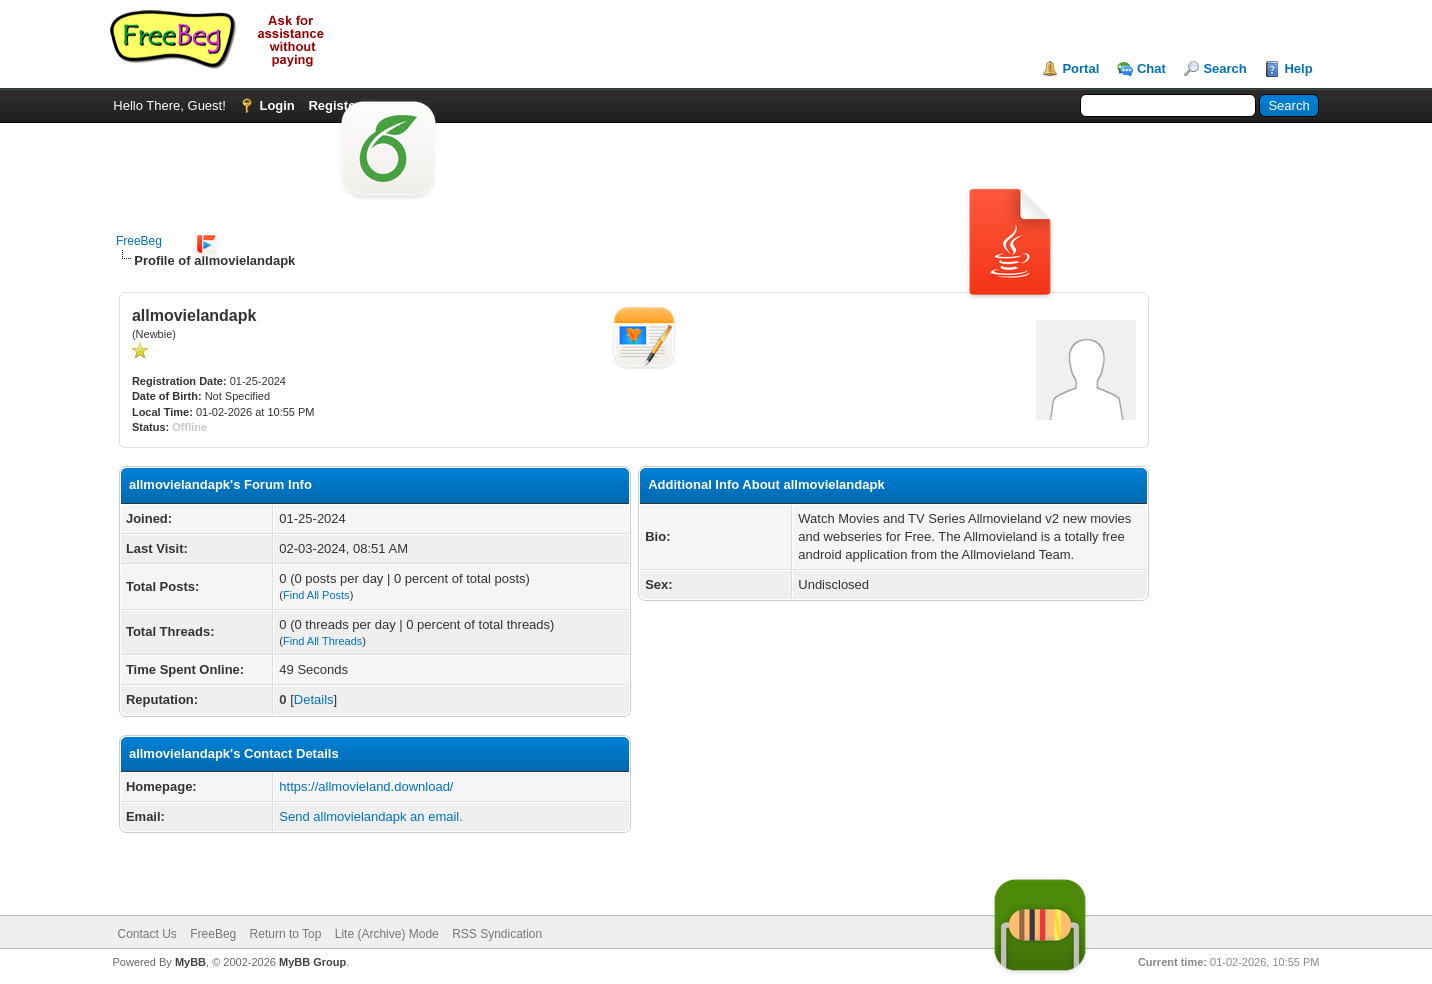  What do you see at coordinates (206, 244) in the screenshot?
I see `open FreeTube app` at bounding box center [206, 244].